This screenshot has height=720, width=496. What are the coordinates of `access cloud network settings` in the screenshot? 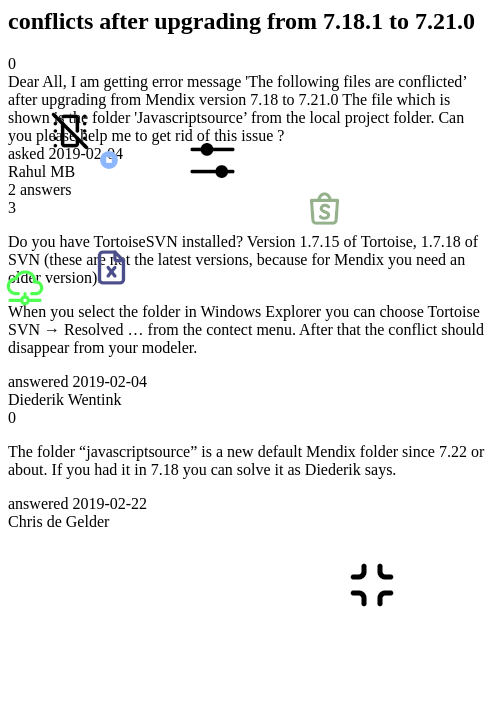 It's located at (25, 287).